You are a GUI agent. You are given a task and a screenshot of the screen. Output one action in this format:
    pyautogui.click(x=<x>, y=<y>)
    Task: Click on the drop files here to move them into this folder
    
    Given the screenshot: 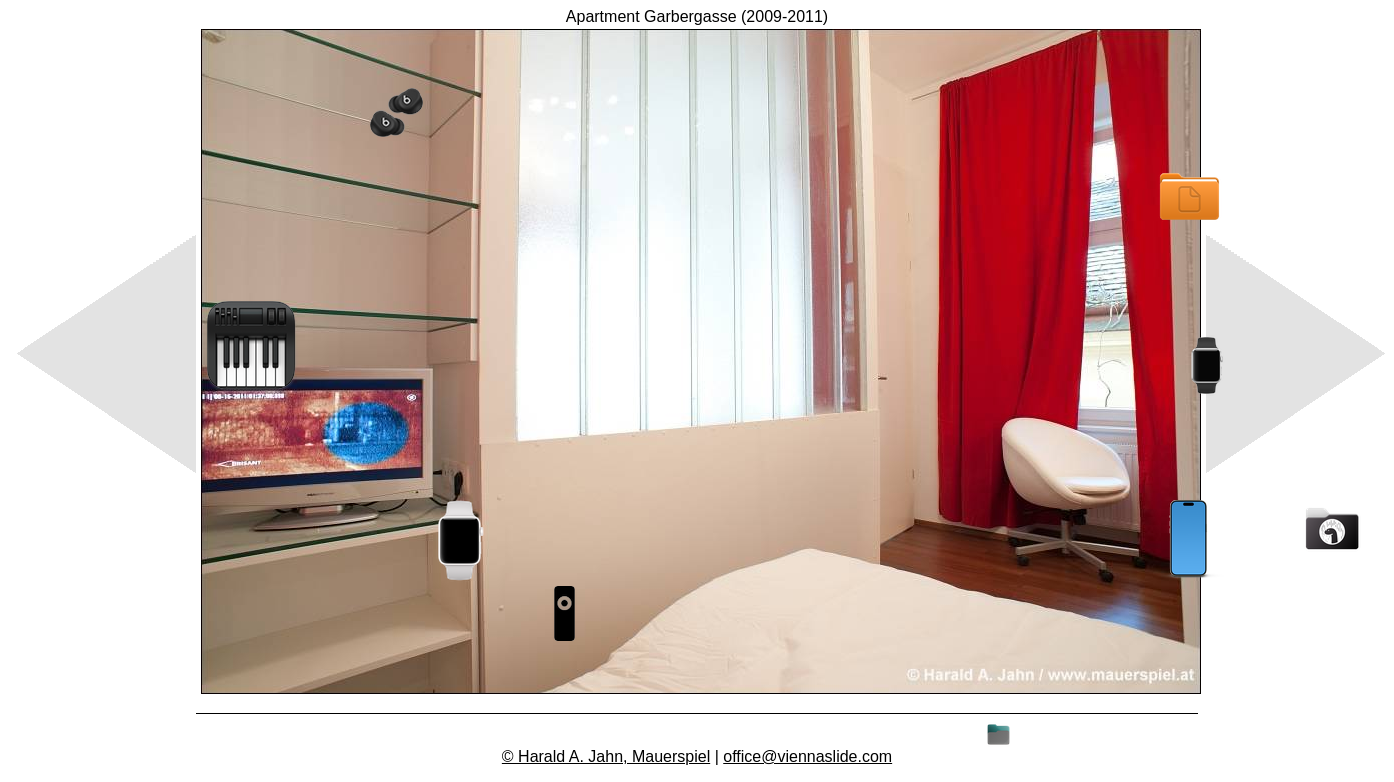 What is the action you would take?
    pyautogui.click(x=998, y=734)
    